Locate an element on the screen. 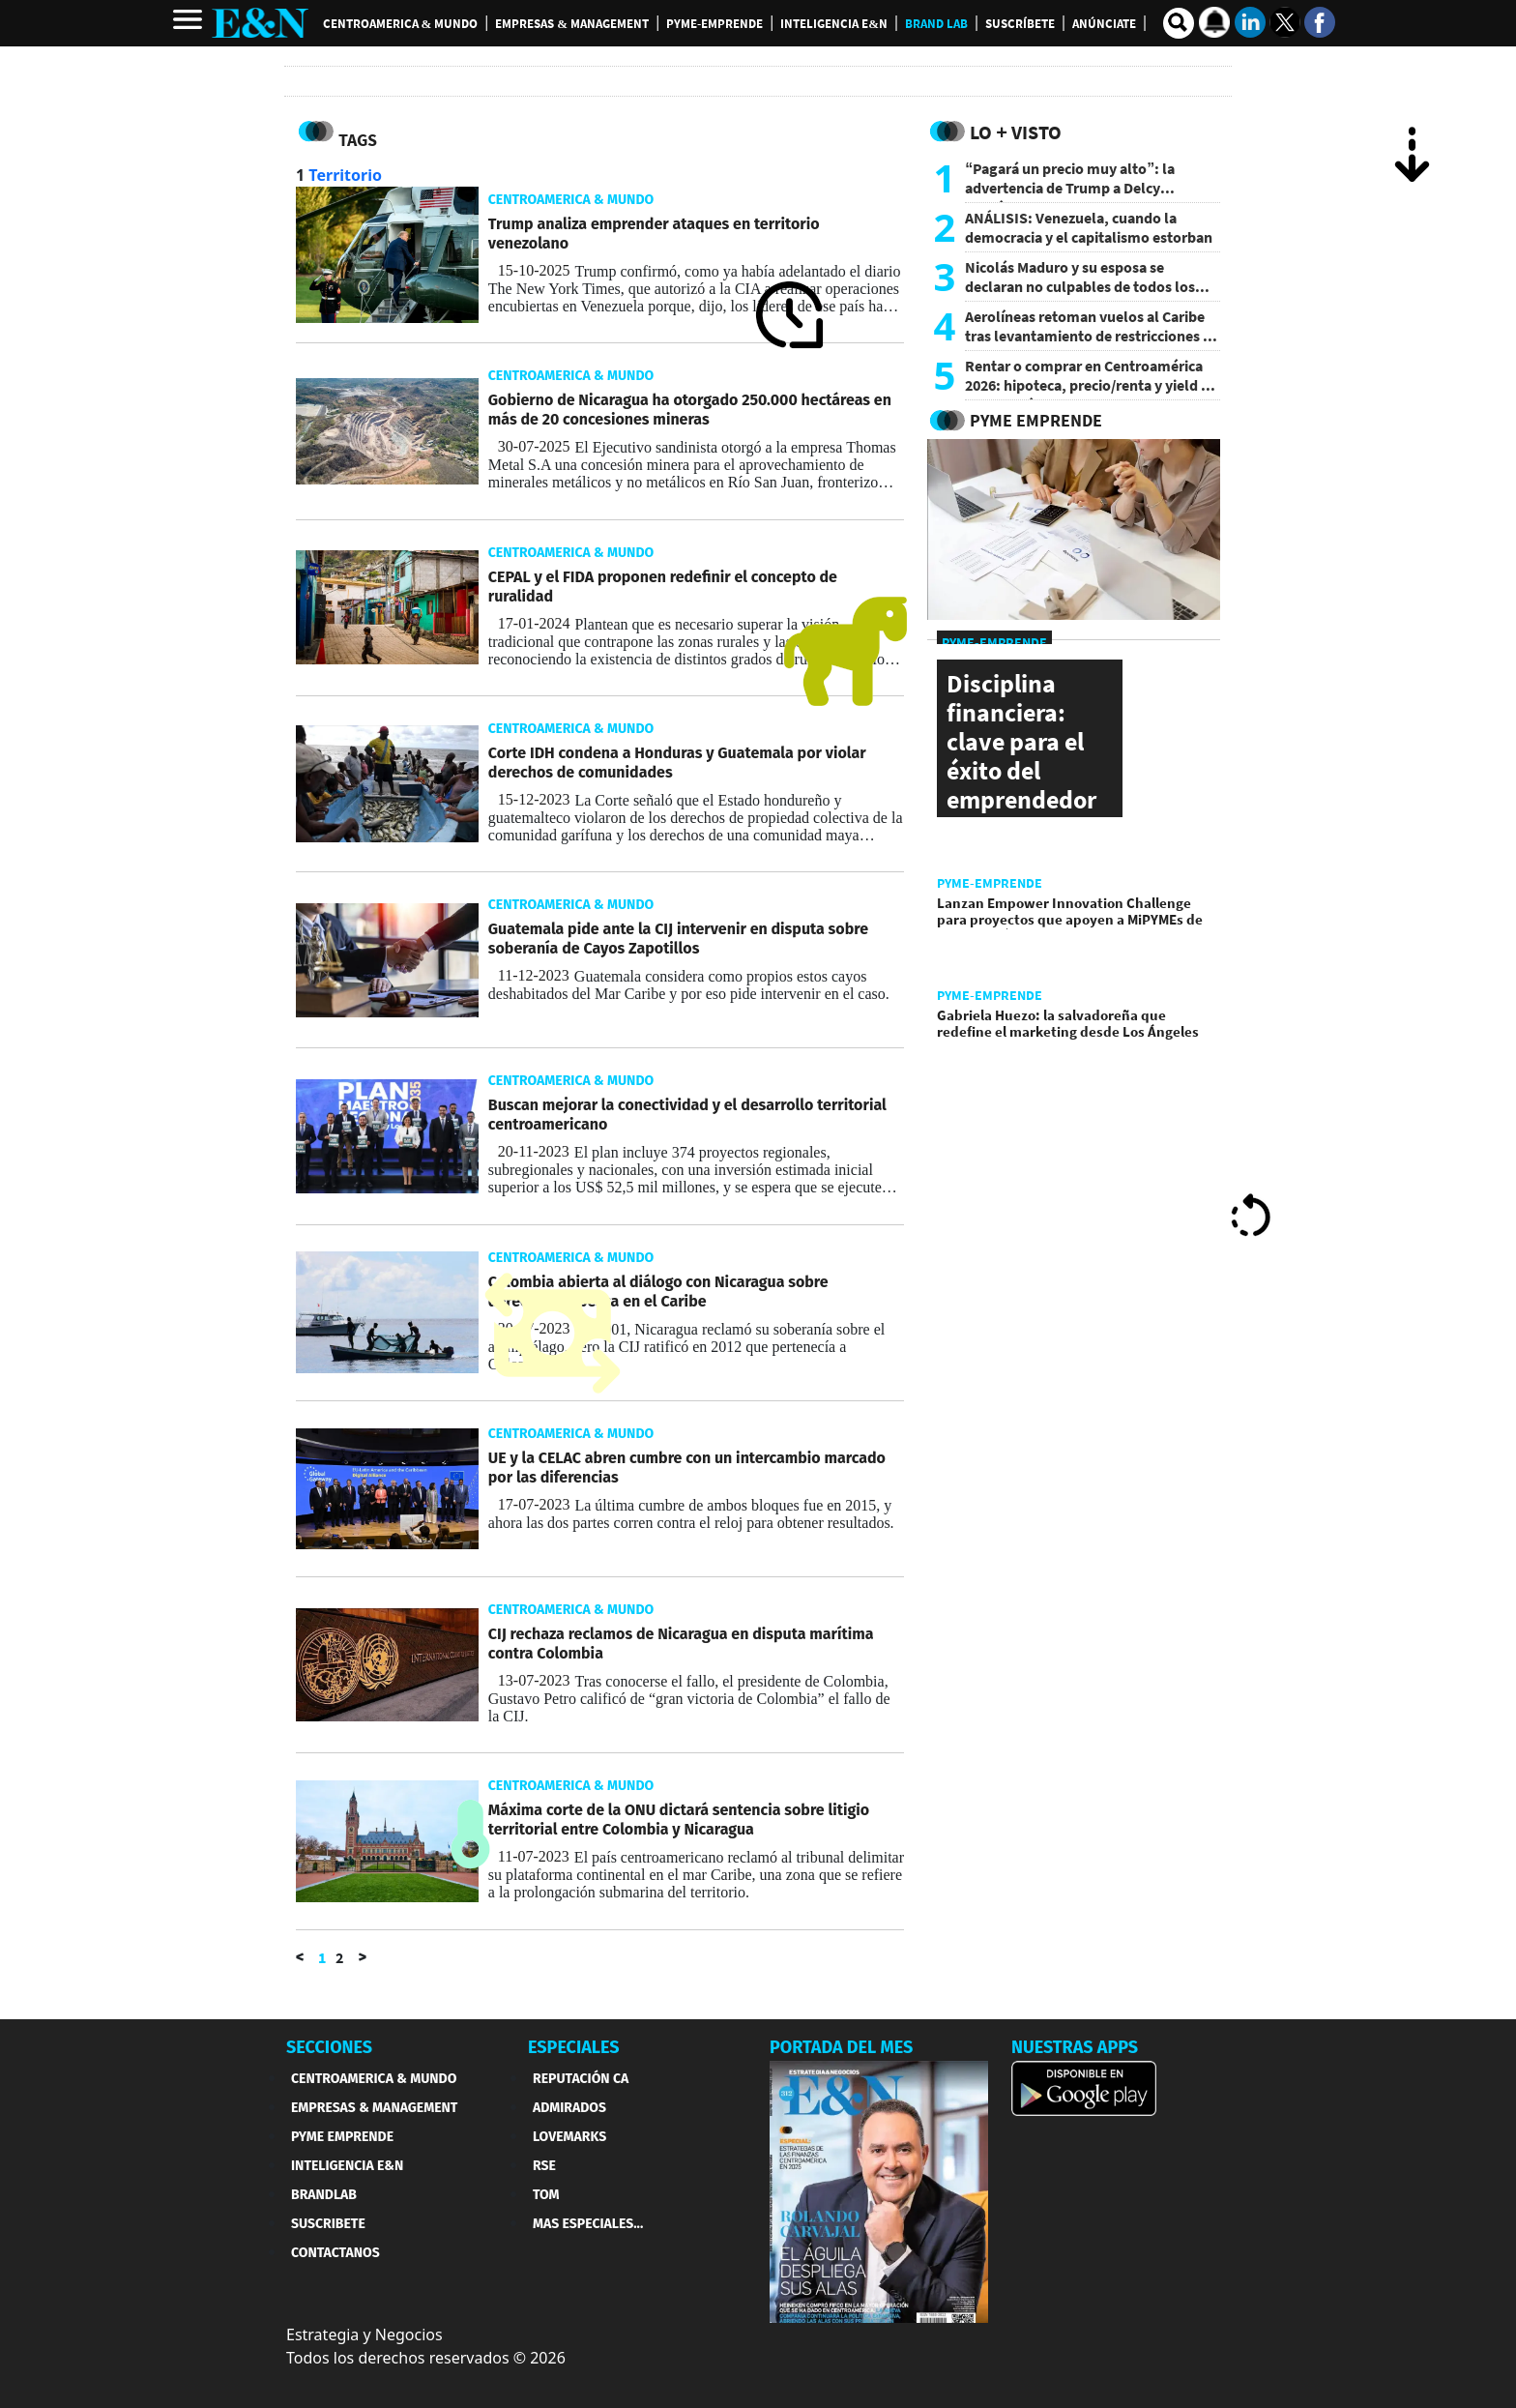 Image resolution: width=1516 pixels, height=2408 pixels. download in progress is located at coordinates (1412, 154).